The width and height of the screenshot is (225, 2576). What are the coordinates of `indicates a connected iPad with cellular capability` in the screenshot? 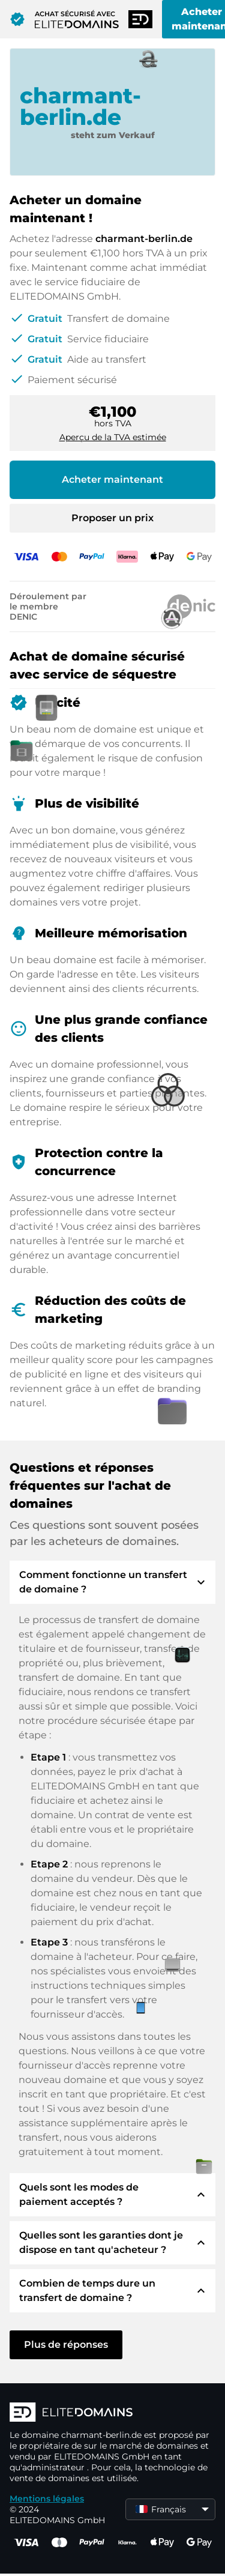 It's located at (140, 2007).